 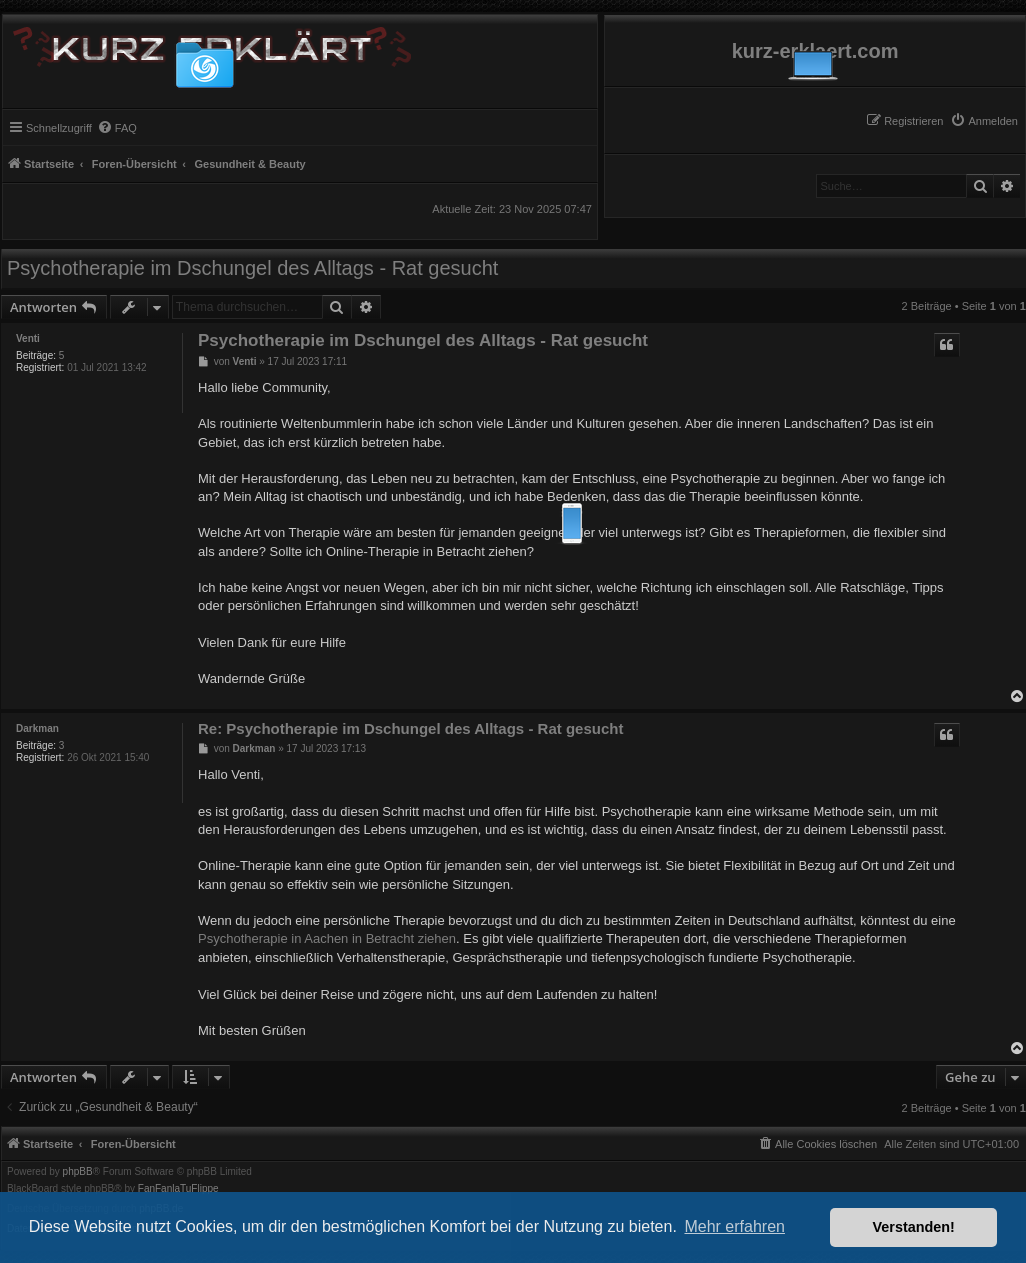 I want to click on indicates this mac device in system preferences, so click(x=813, y=64).